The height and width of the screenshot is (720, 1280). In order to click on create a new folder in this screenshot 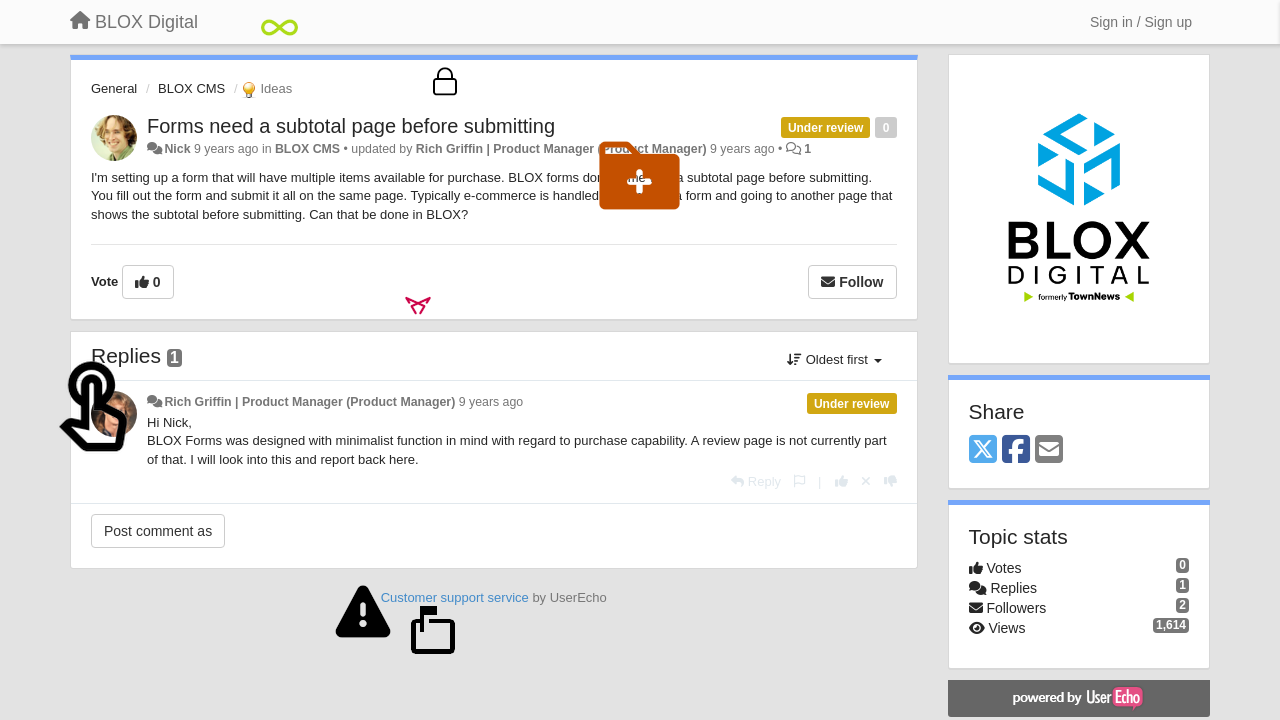, I will do `click(639, 175)`.